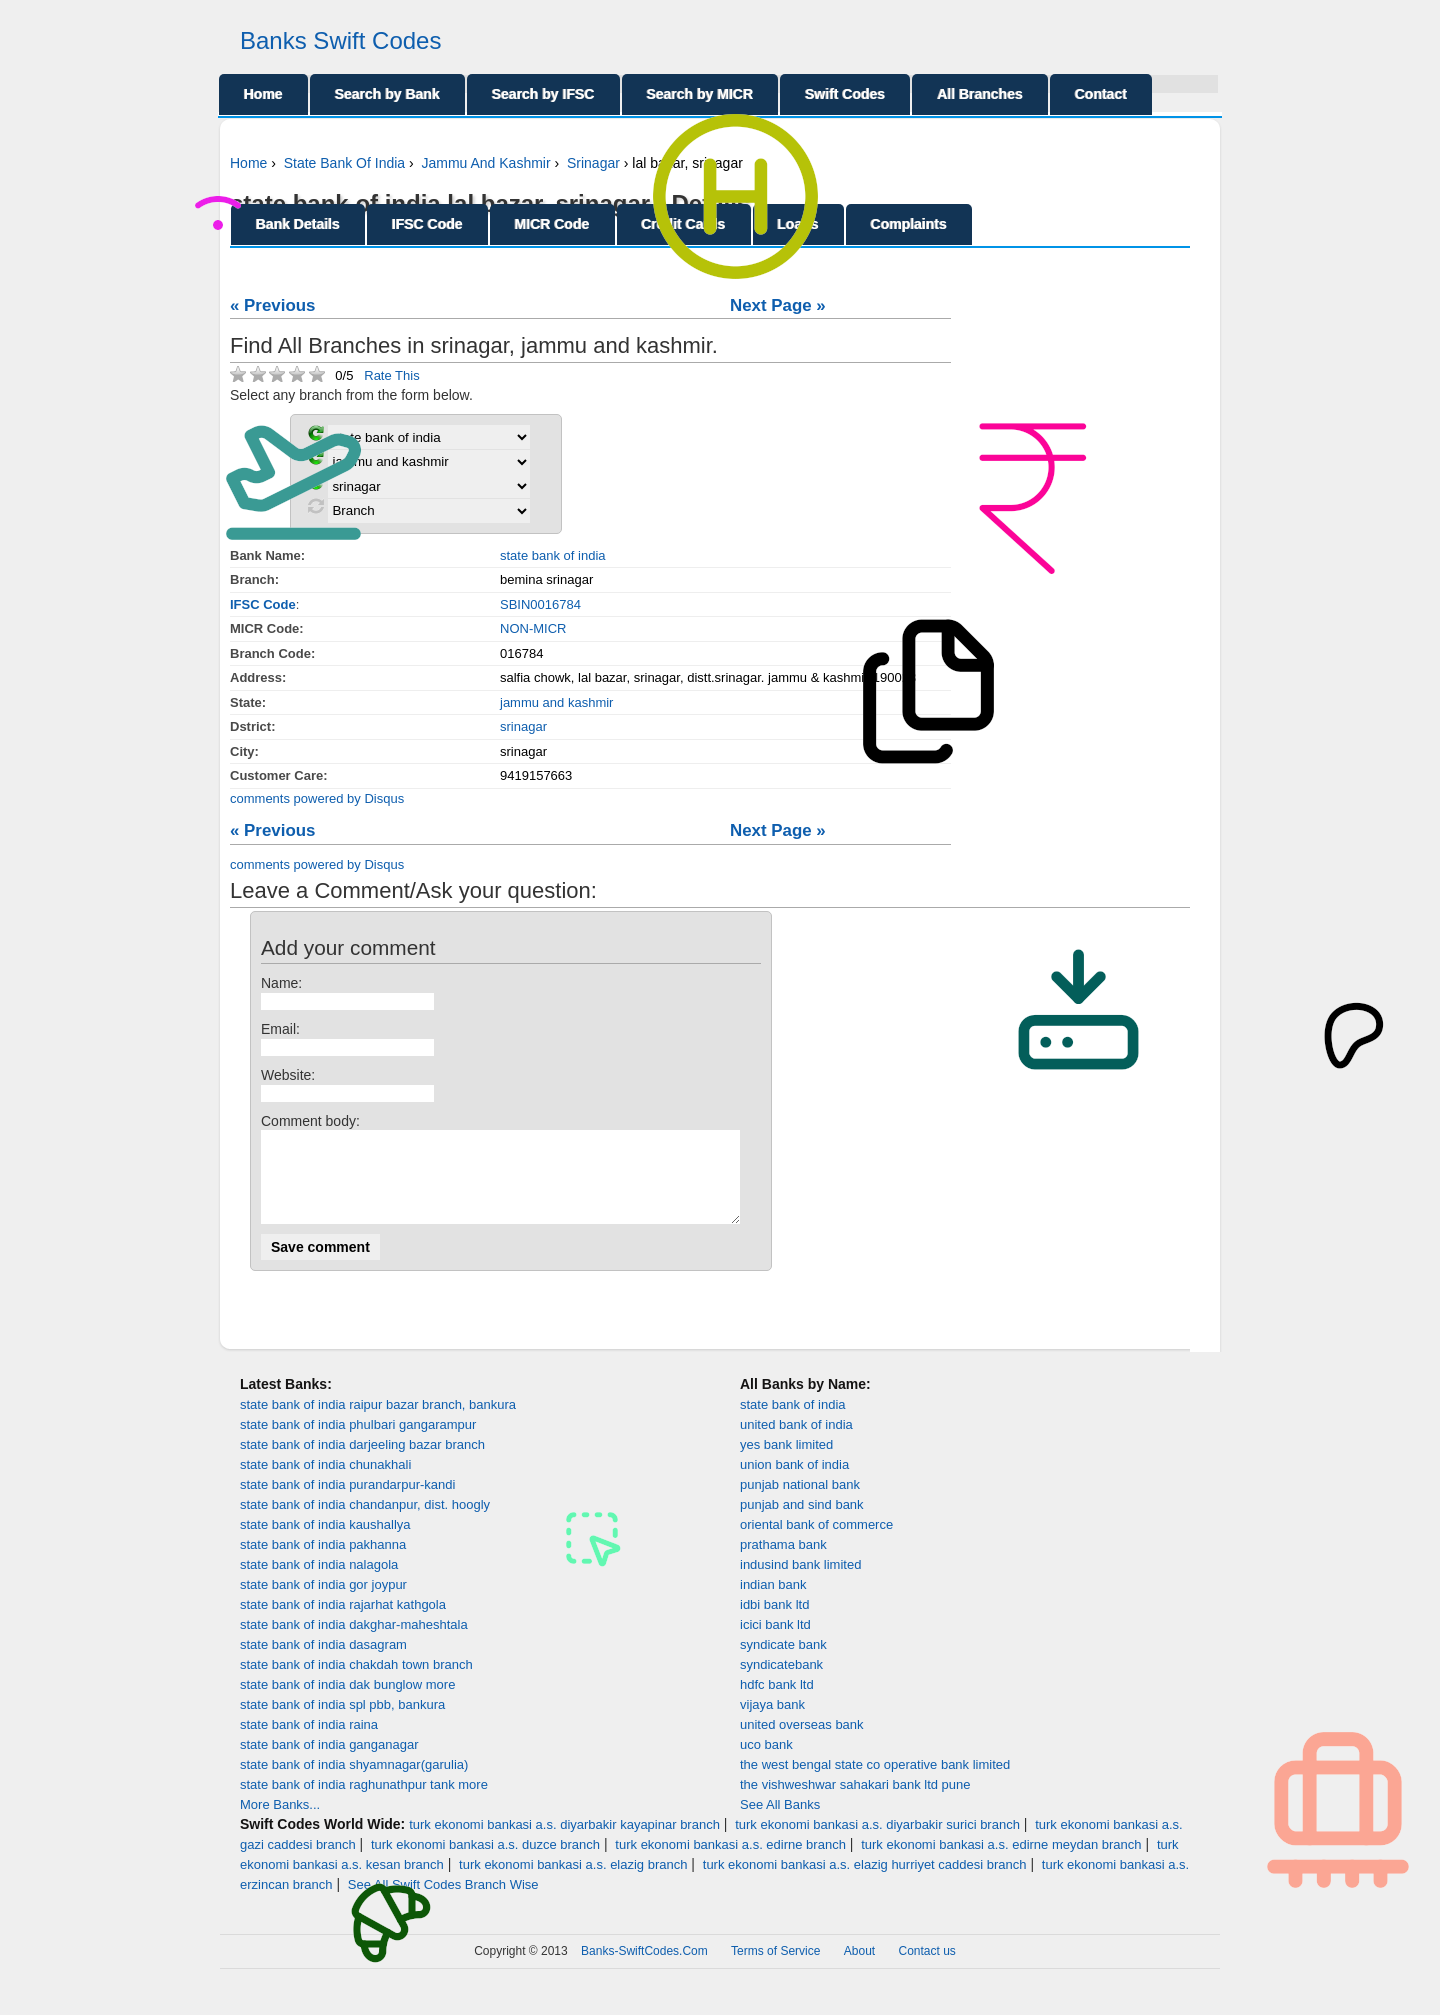 The width and height of the screenshot is (1440, 2015). What do you see at coordinates (1078, 1009) in the screenshot?
I see `download file to local storage` at bounding box center [1078, 1009].